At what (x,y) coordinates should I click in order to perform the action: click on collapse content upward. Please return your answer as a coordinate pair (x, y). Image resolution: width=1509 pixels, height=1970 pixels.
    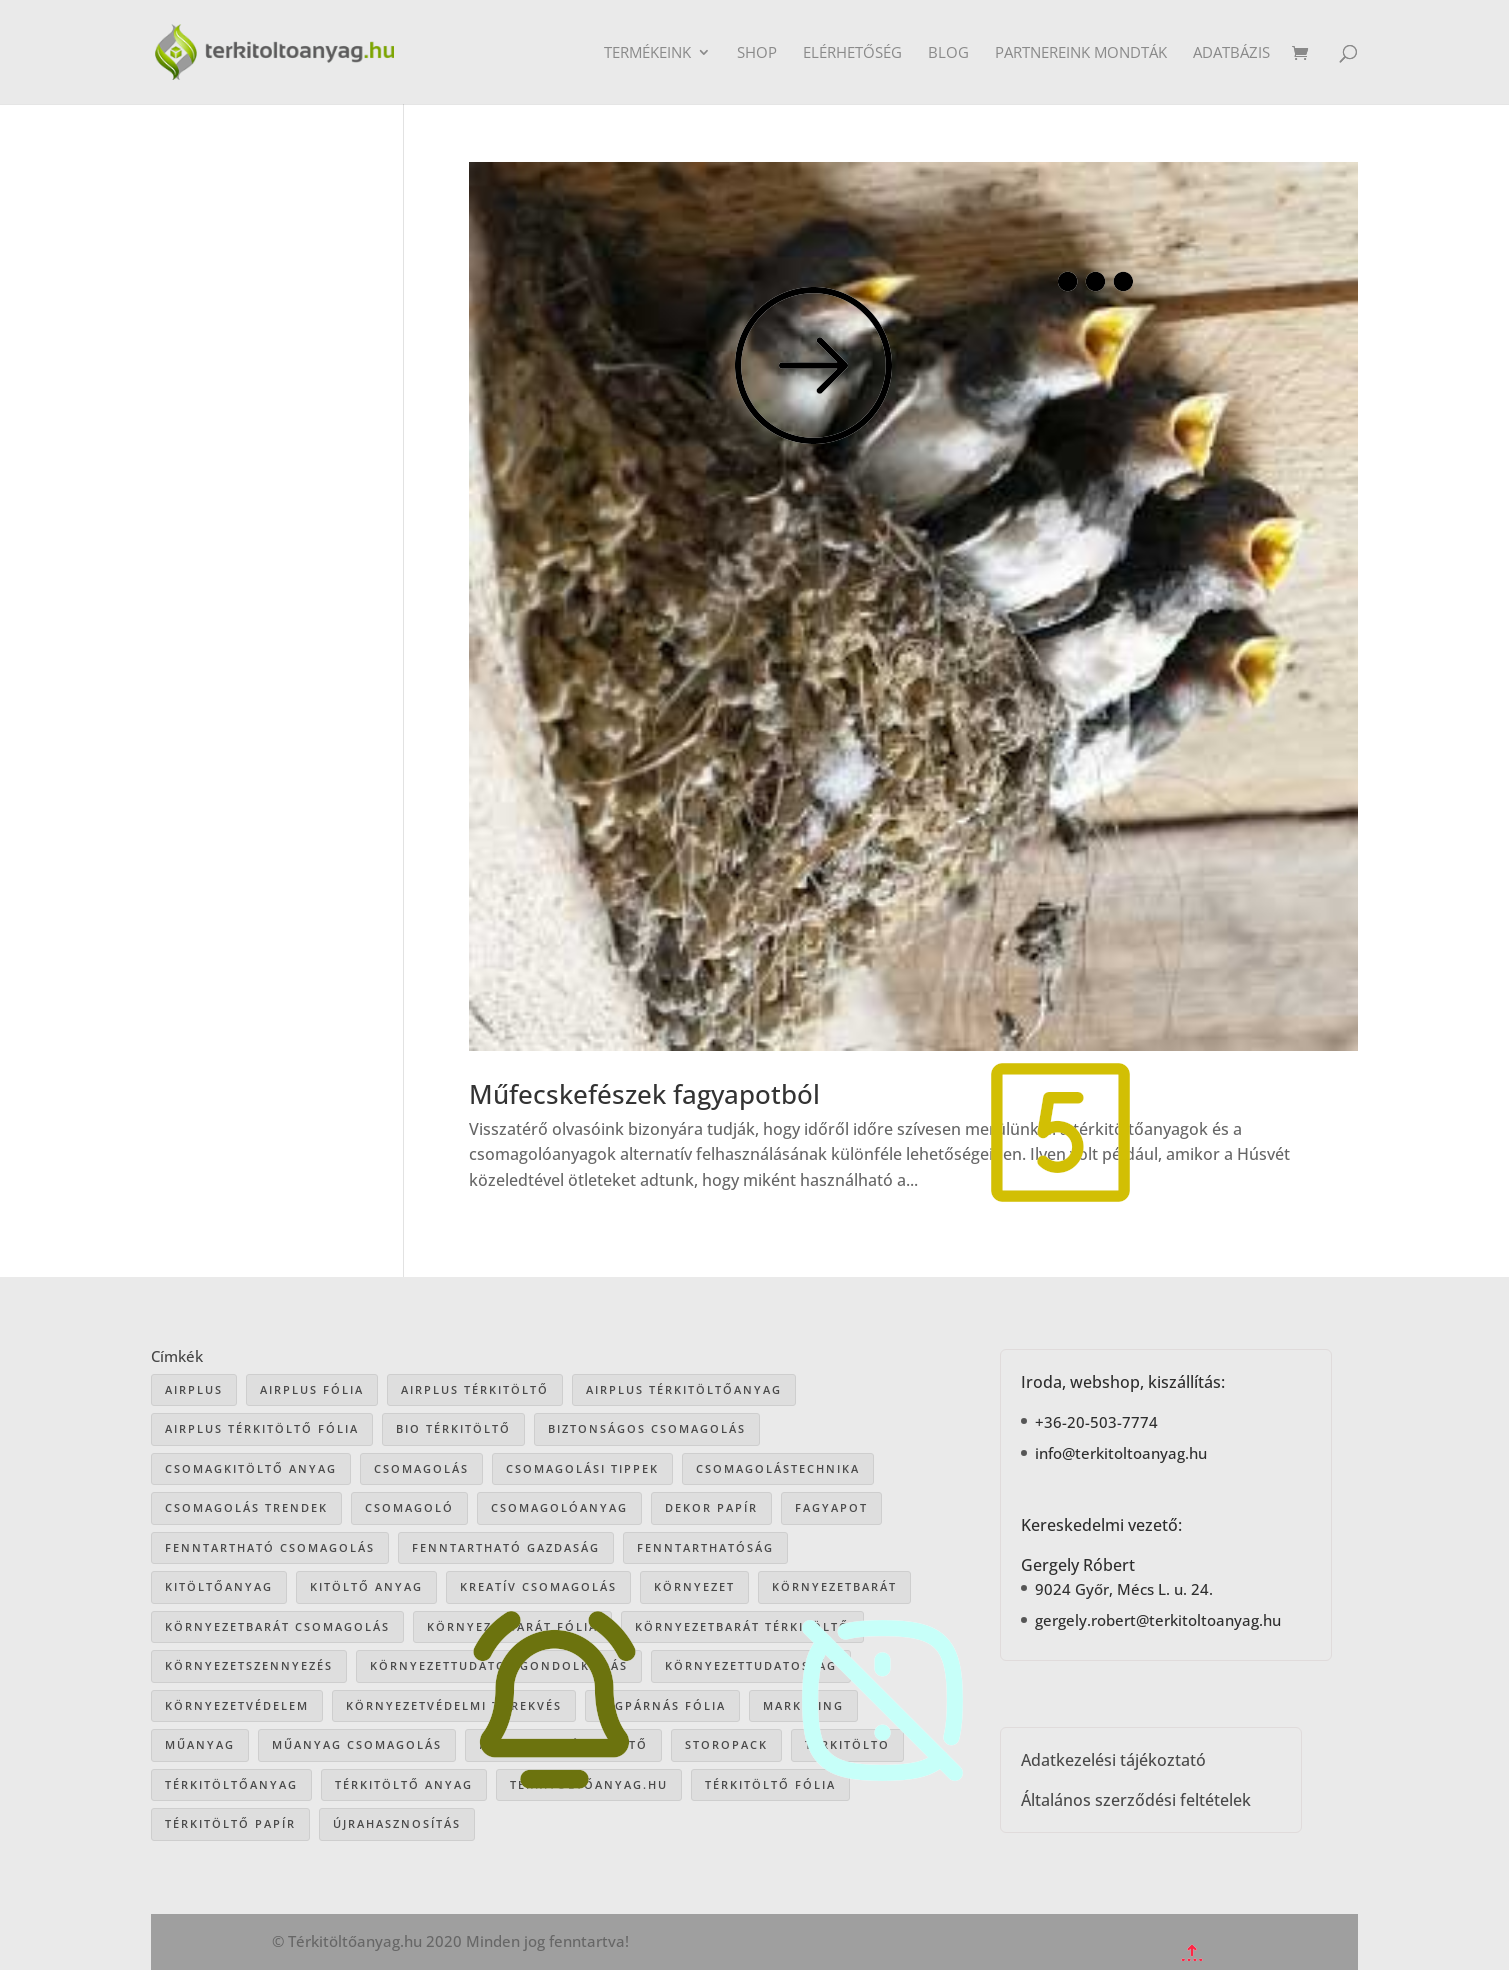
    Looking at the image, I should click on (1192, 1954).